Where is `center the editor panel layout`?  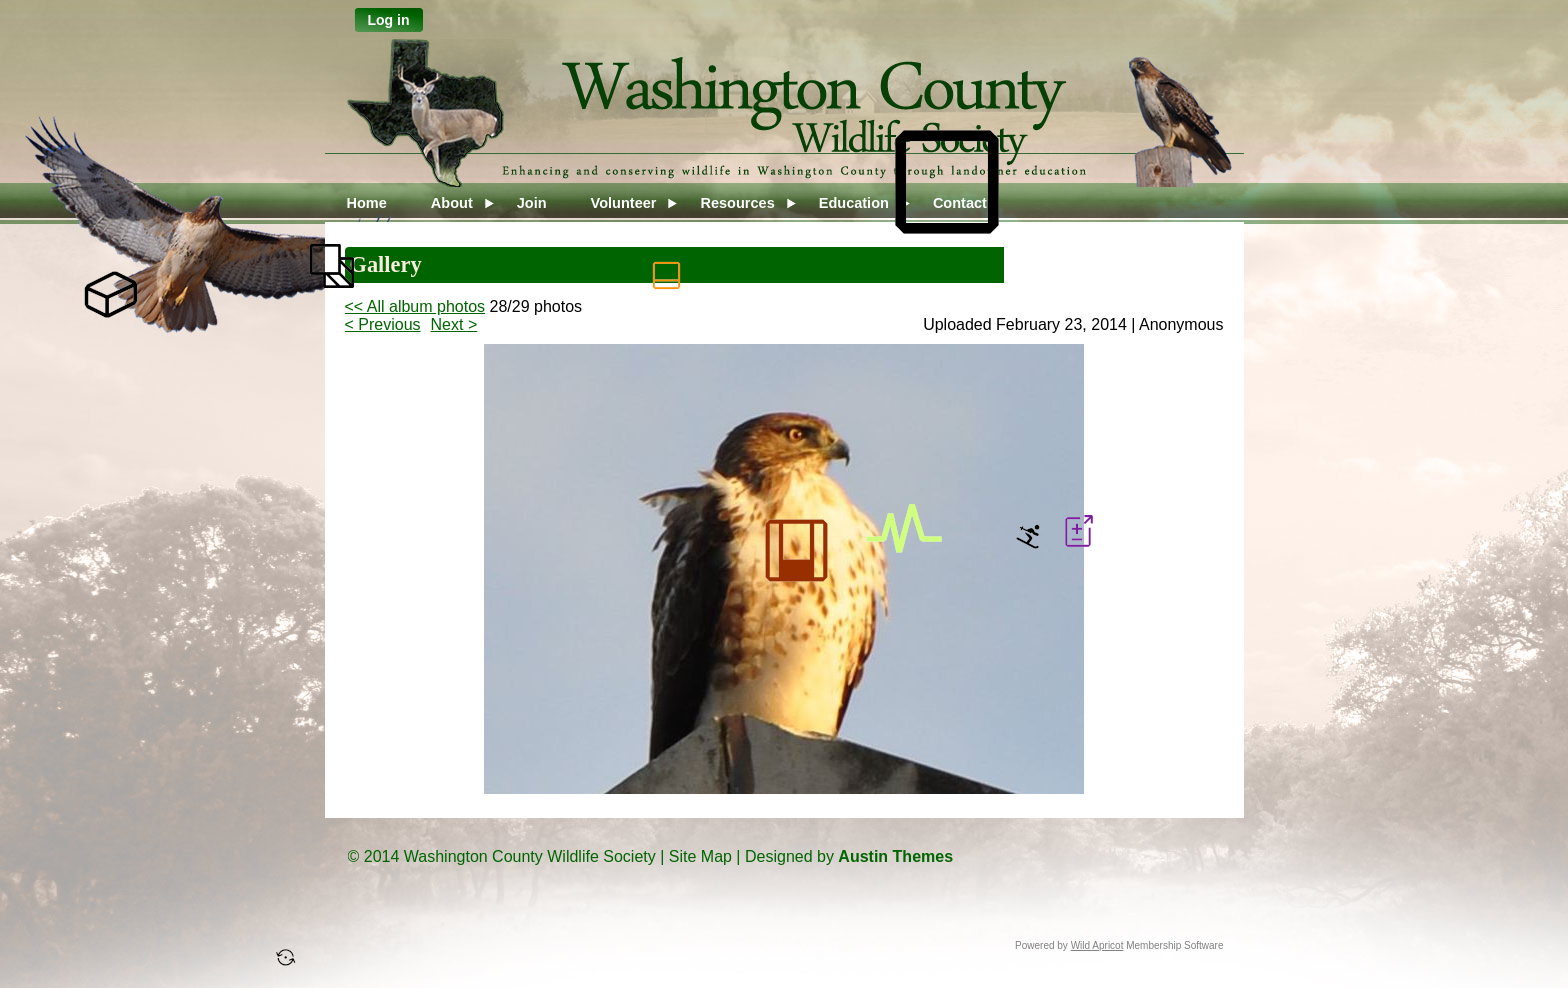
center the editor panel layout is located at coordinates (796, 550).